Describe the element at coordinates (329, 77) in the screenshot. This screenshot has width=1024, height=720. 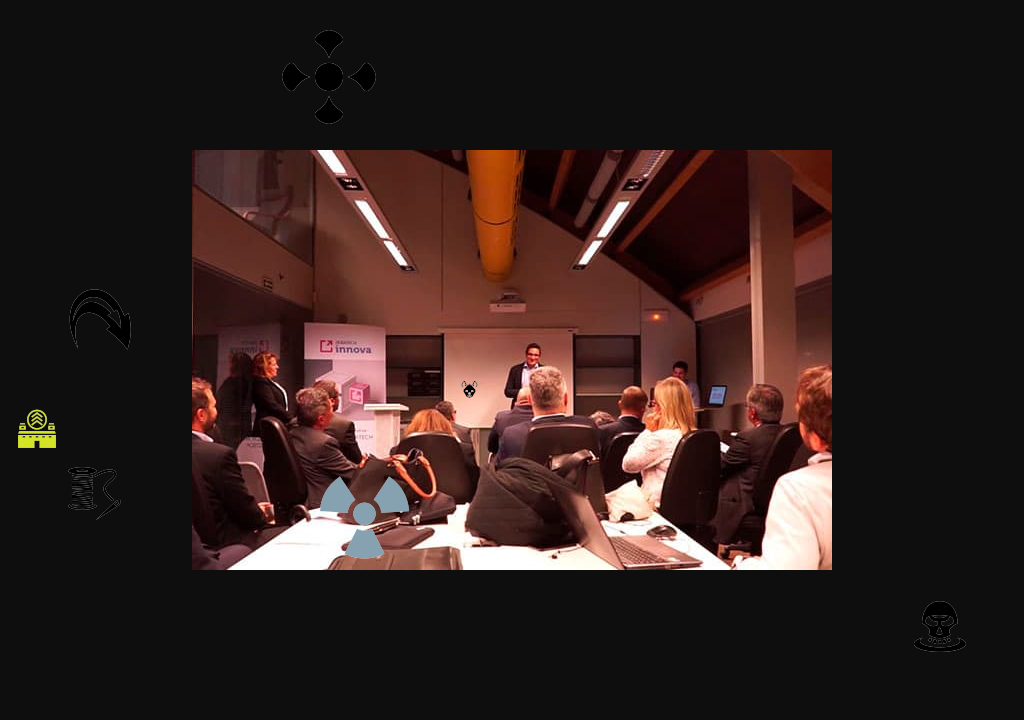
I see `indicates luck or bonus reward in gameplay` at that location.